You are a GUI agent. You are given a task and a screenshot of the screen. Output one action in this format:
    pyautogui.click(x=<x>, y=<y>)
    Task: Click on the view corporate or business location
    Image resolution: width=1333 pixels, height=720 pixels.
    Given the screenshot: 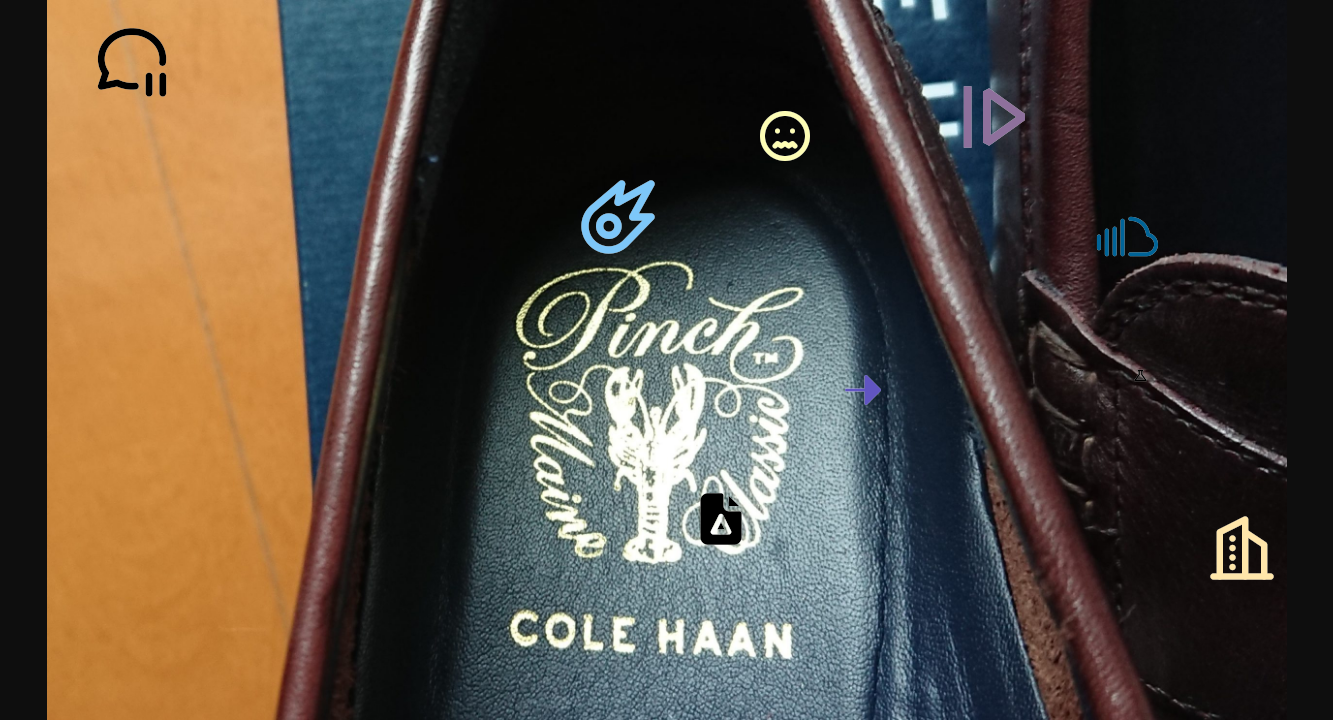 What is the action you would take?
    pyautogui.click(x=1242, y=548)
    